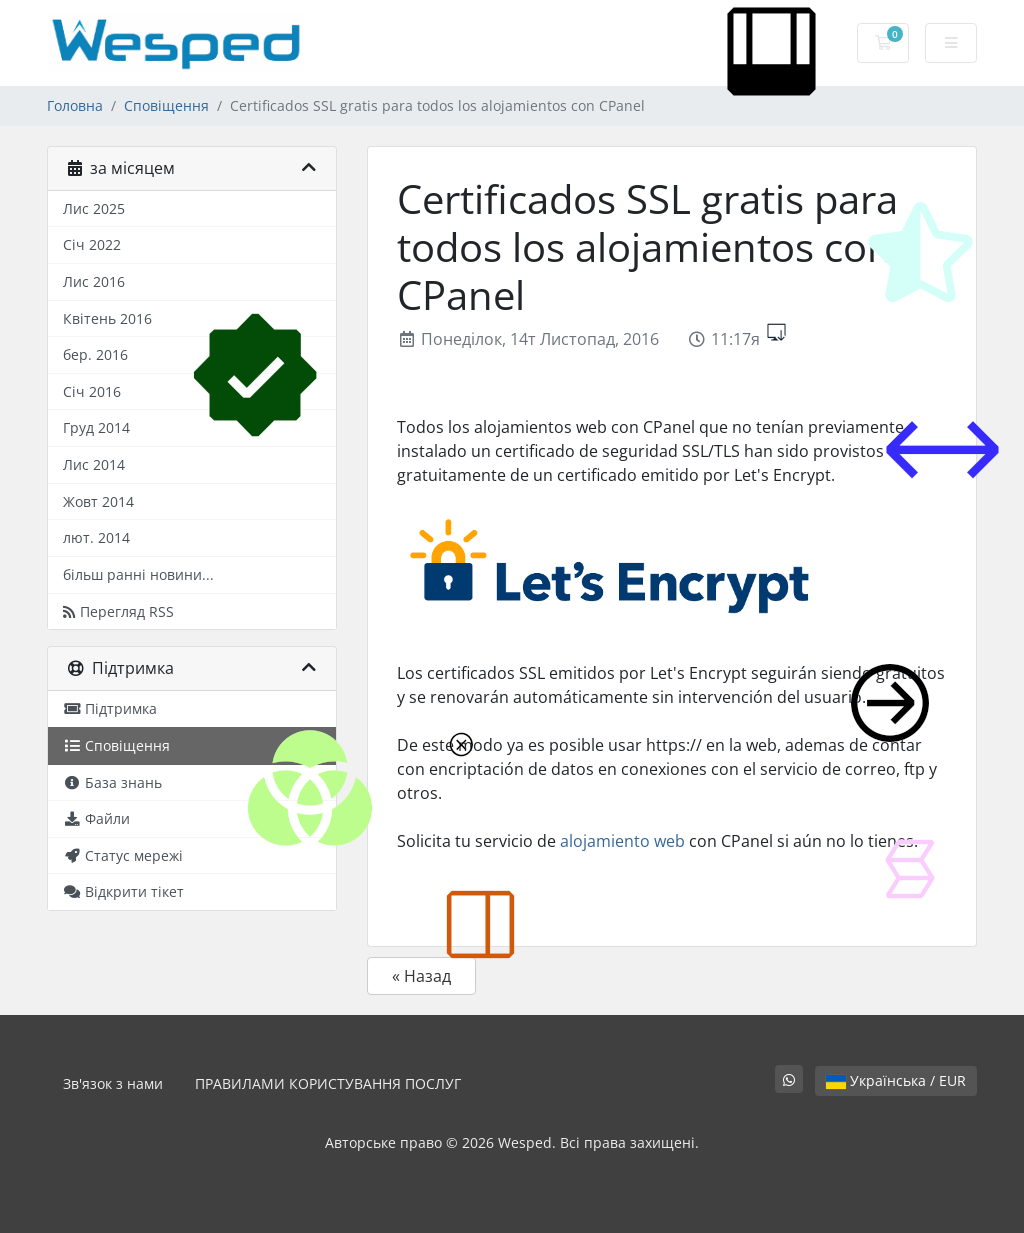 This screenshot has width=1024, height=1233. What do you see at coordinates (771, 51) in the screenshot?
I see `toggle justified panel layout` at bounding box center [771, 51].